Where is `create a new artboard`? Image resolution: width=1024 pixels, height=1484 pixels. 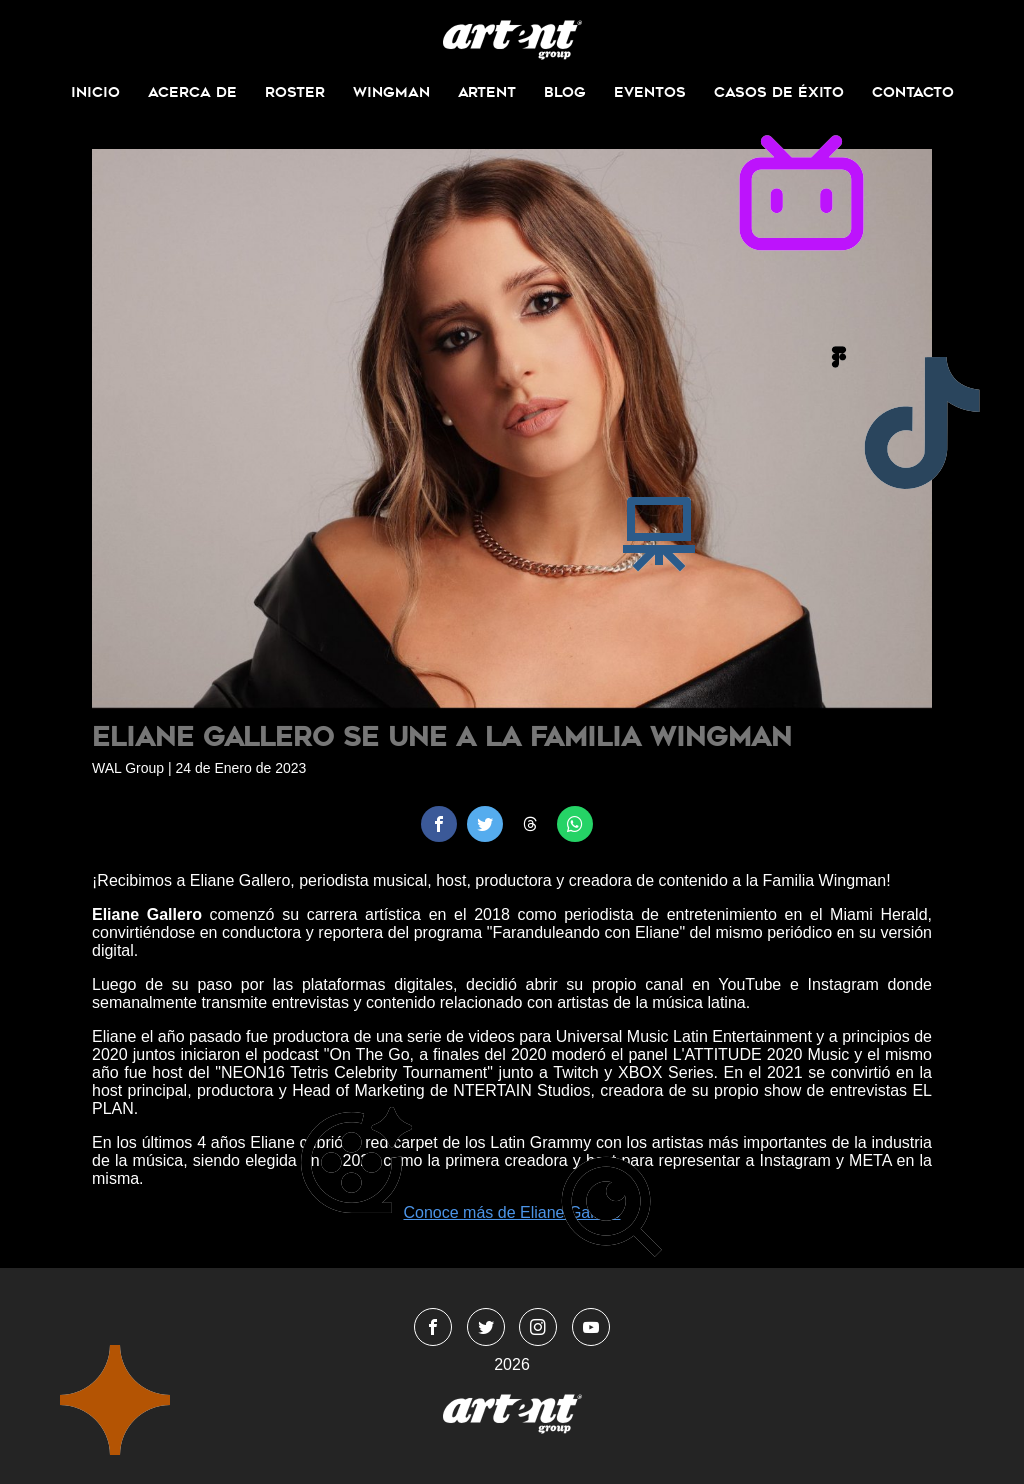 create a new artboard is located at coordinates (659, 533).